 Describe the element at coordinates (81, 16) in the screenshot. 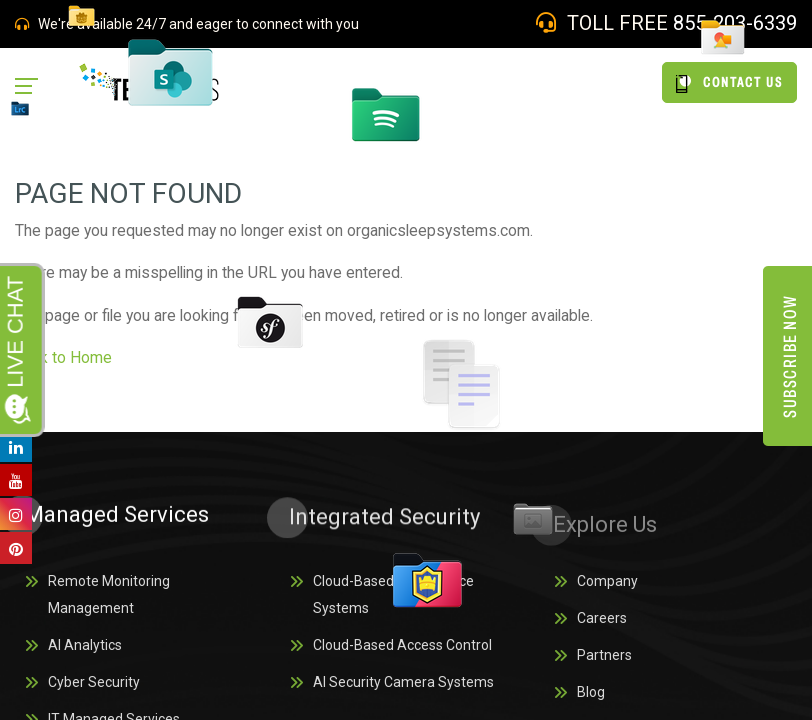

I see `open godot game engine project folder` at that location.